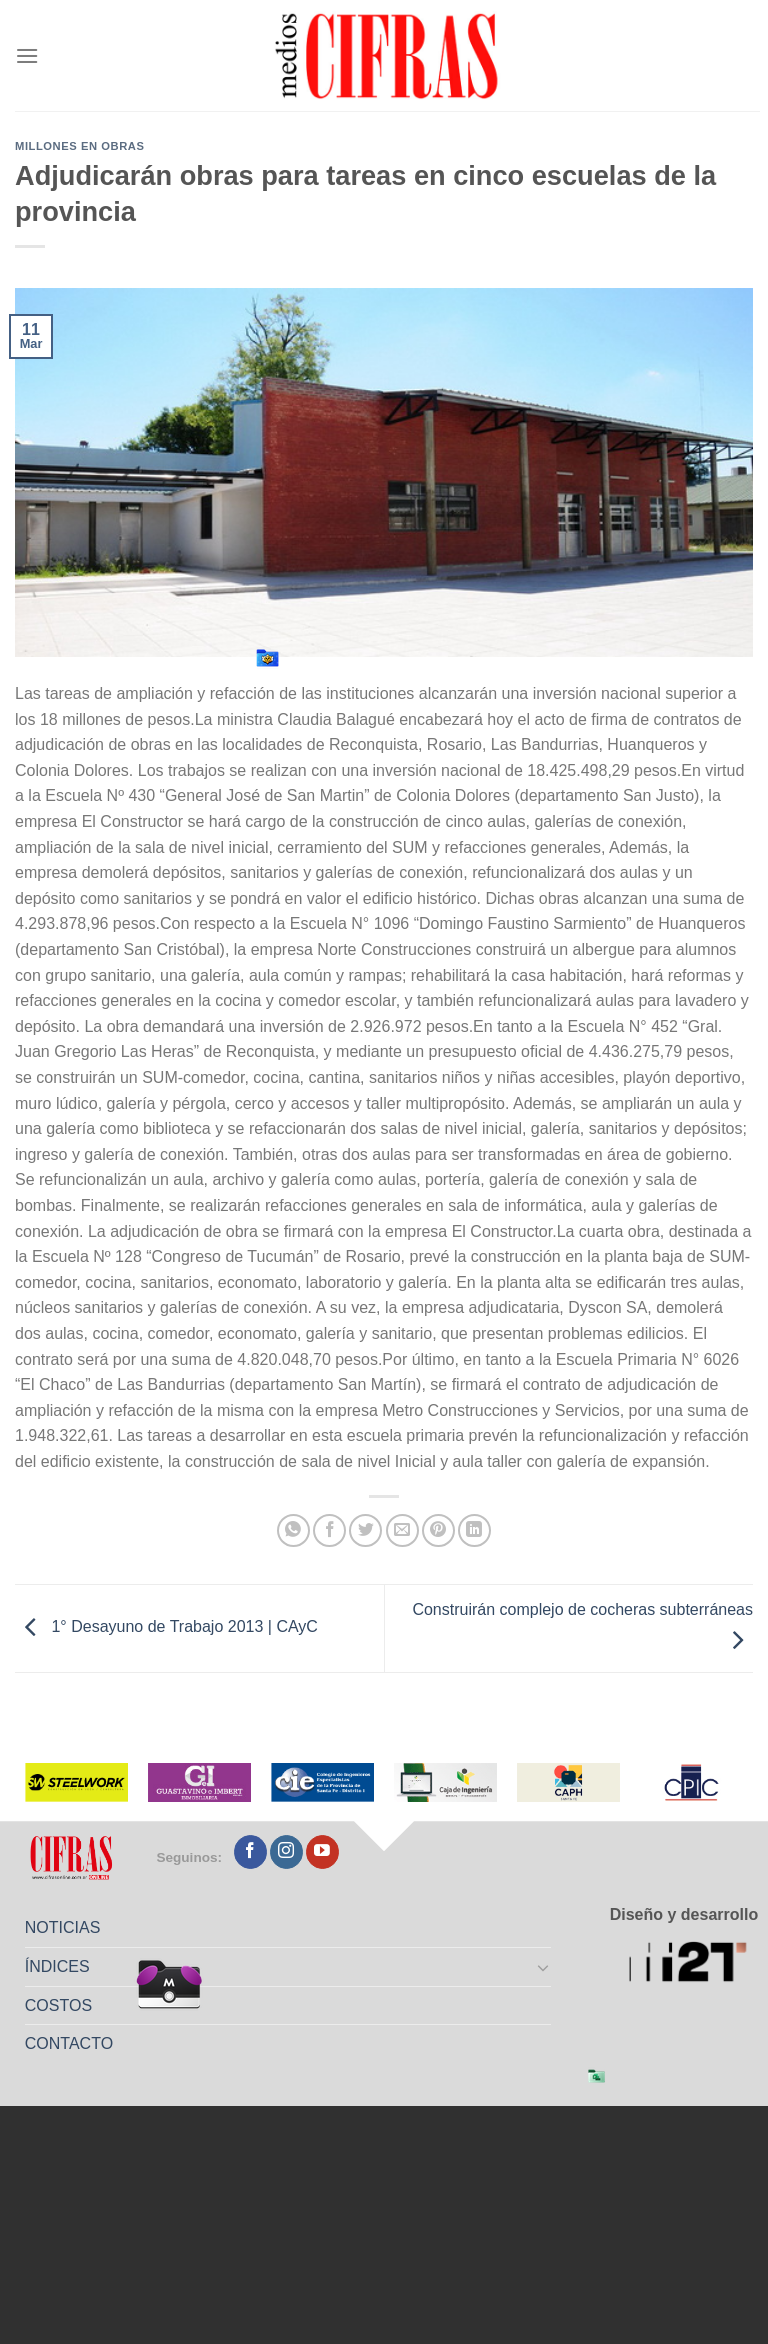  I want to click on open brawl stars game files folder, so click(267, 658).